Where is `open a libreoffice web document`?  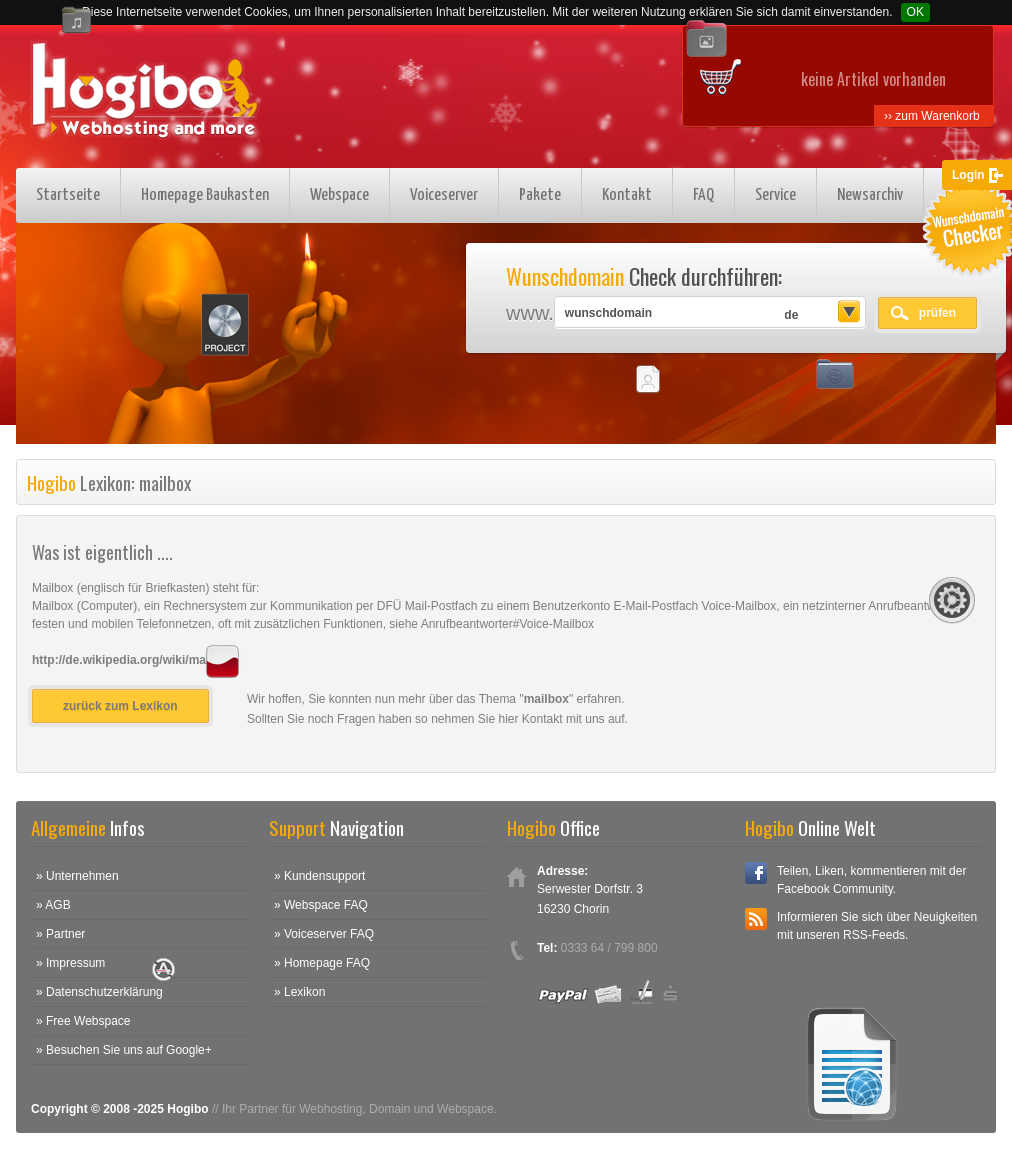
open a libreoffice web document is located at coordinates (852, 1064).